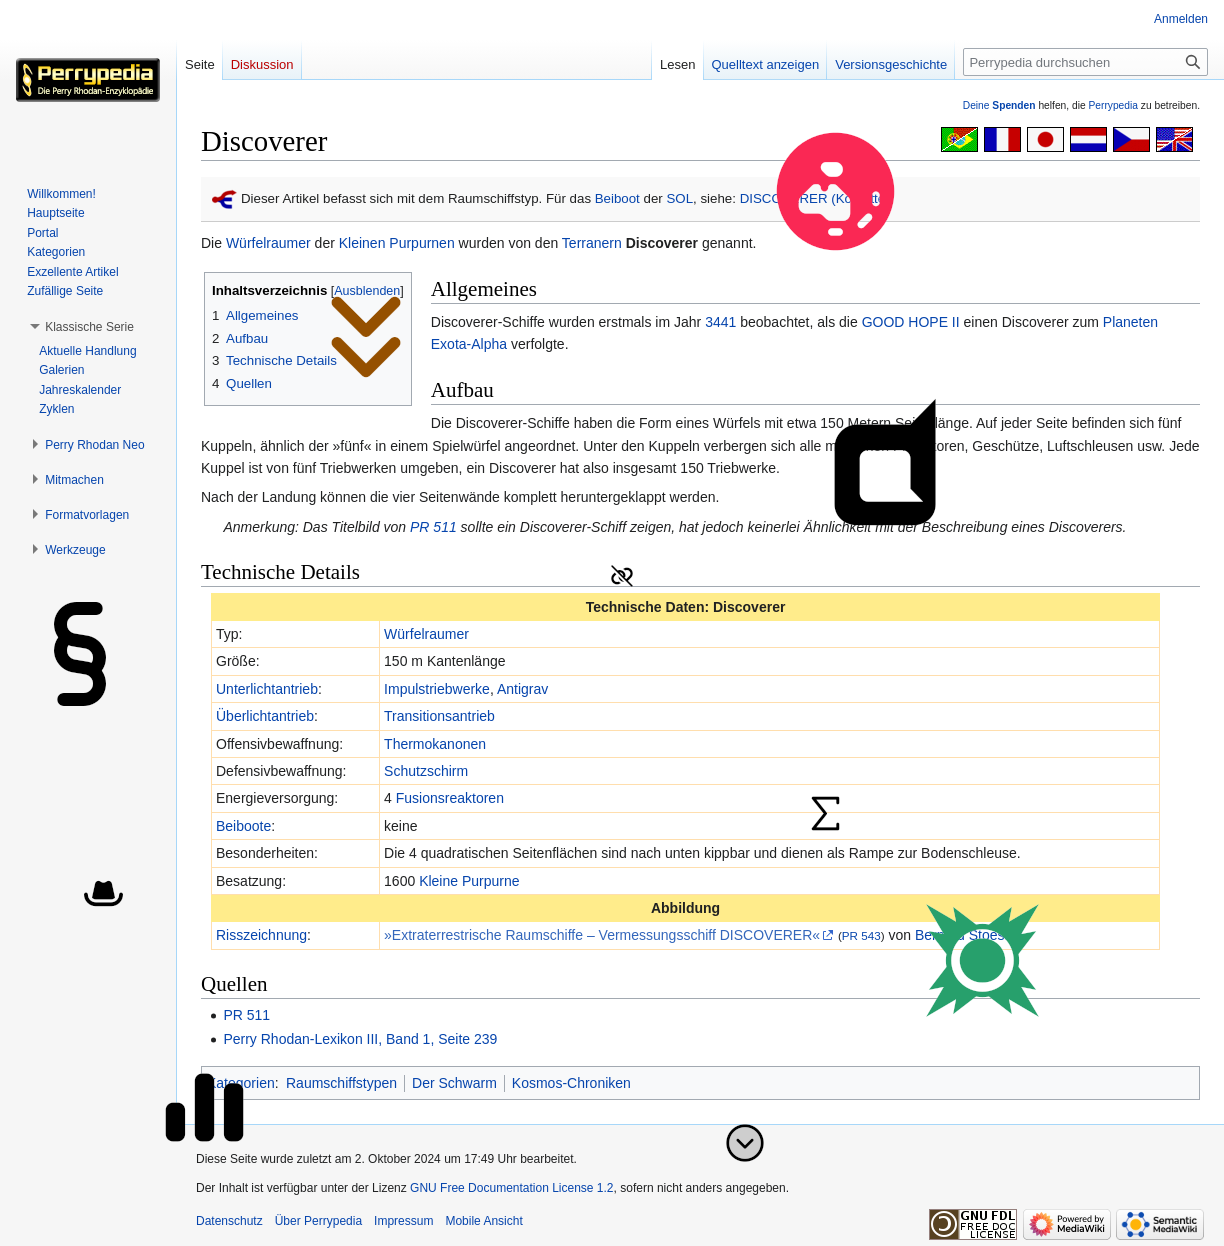  What do you see at coordinates (366, 337) in the screenshot?
I see `scroll down or view more content` at bounding box center [366, 337].